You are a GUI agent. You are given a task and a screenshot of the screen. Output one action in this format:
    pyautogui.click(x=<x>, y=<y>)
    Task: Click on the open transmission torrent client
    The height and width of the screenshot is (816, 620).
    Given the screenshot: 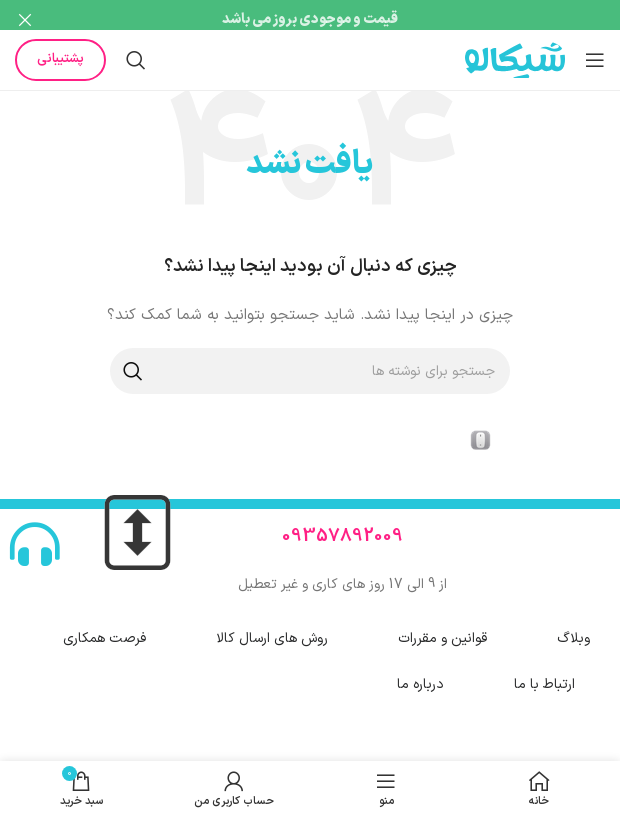 What is the action you would take?
    pyautogui.click(x=137, y=532)
    